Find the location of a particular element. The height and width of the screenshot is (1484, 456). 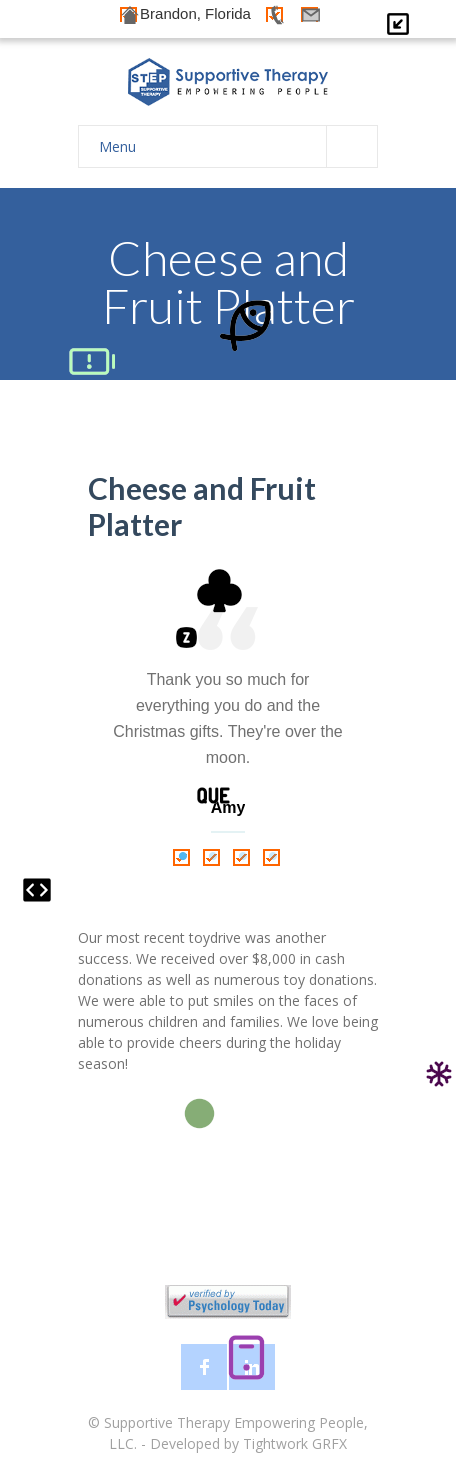

activate cooling or air conditioning mode is located at coordinates (439, 1074).